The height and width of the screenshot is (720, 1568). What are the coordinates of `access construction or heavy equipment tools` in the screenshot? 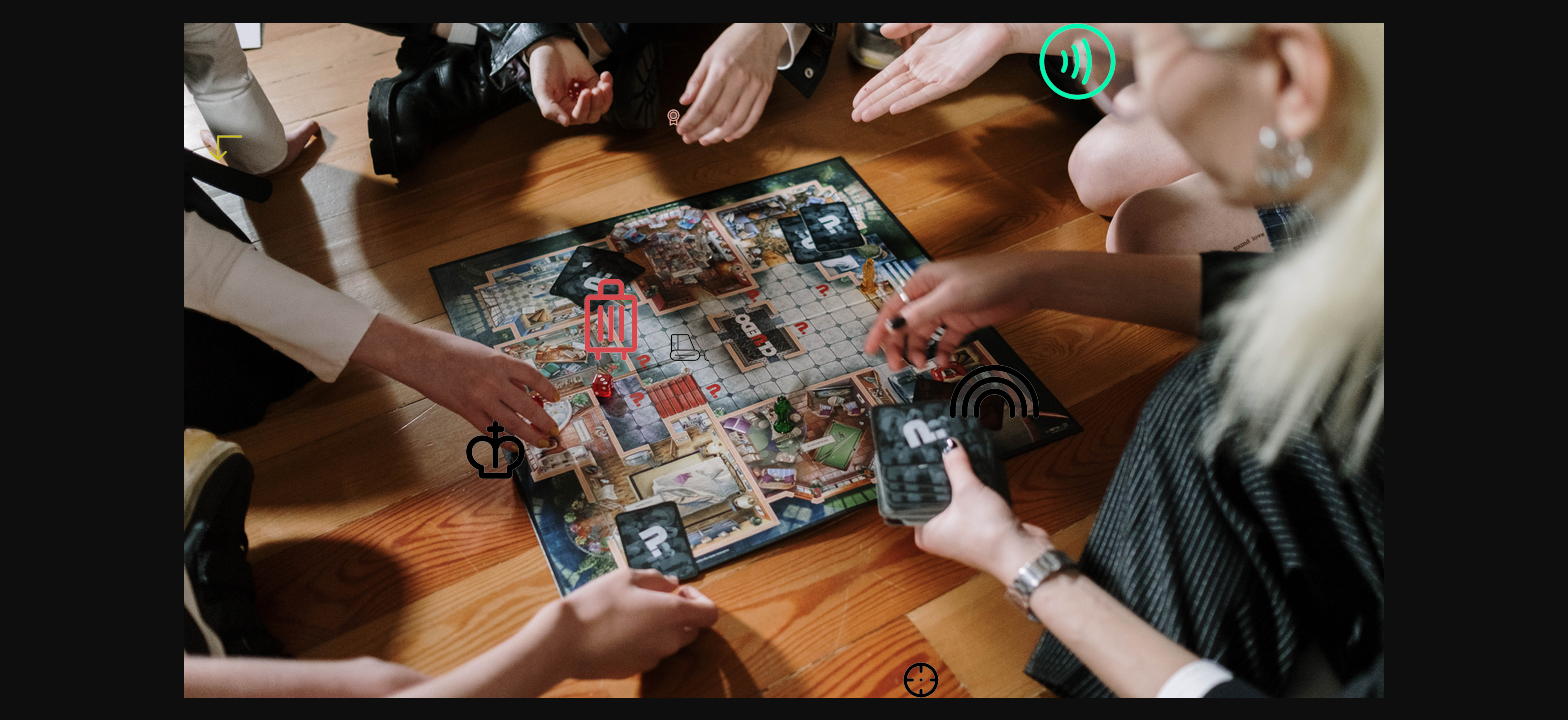 It's located at (689, 347).